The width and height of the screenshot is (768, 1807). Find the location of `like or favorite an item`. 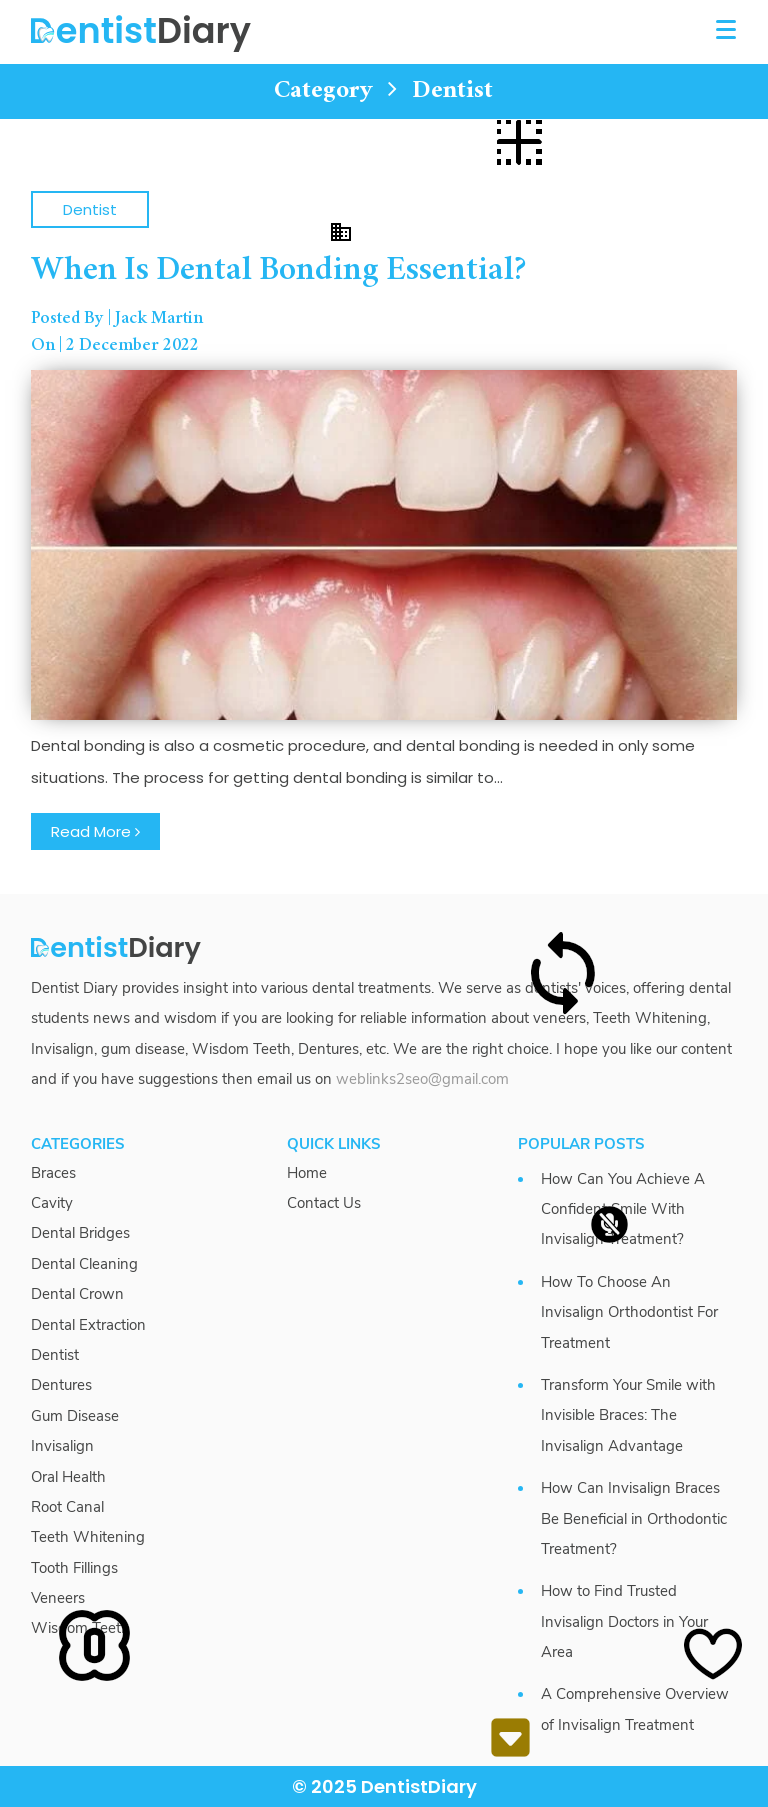

like or favorite an item is located at coordinates (713, 1654).